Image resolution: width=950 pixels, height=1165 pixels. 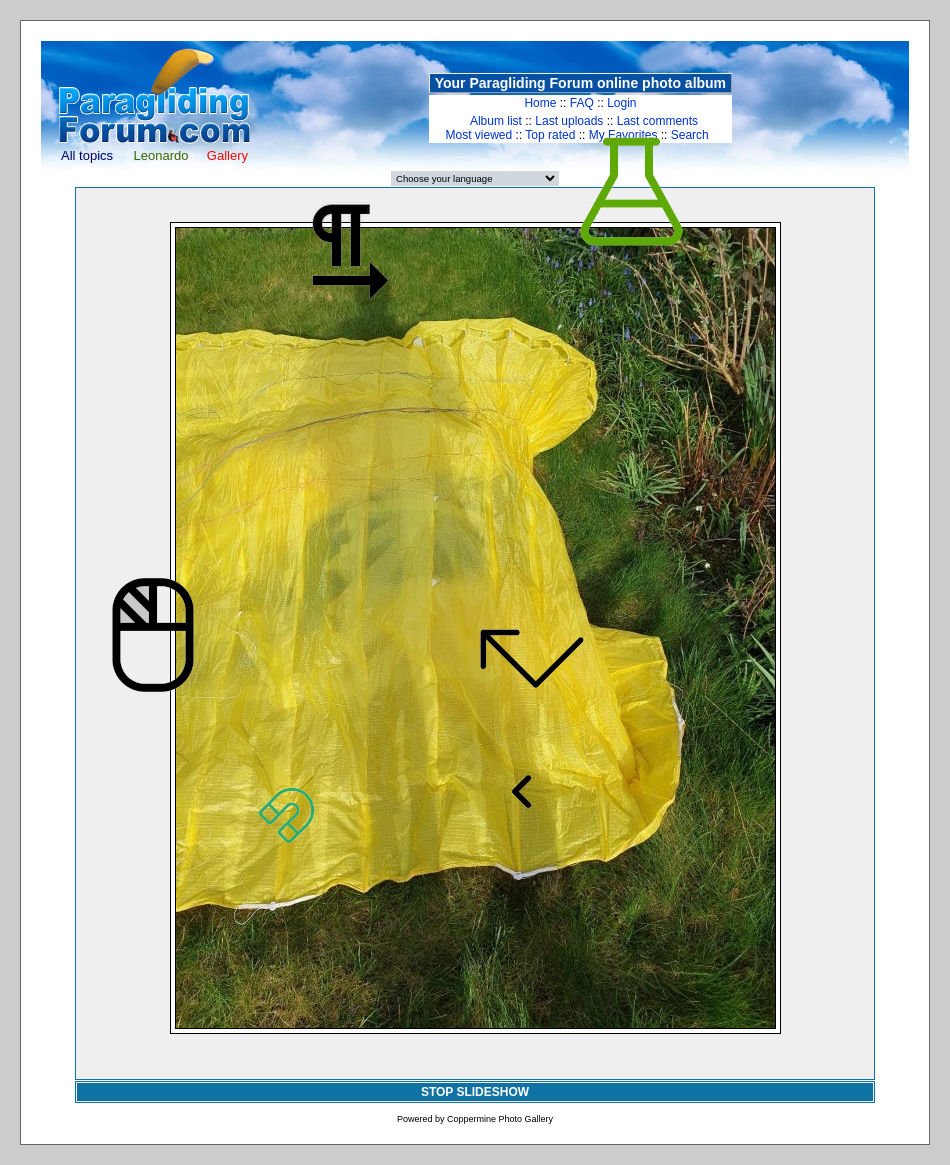 I want to click on left mouse button click action, so click(x=153, y=635).